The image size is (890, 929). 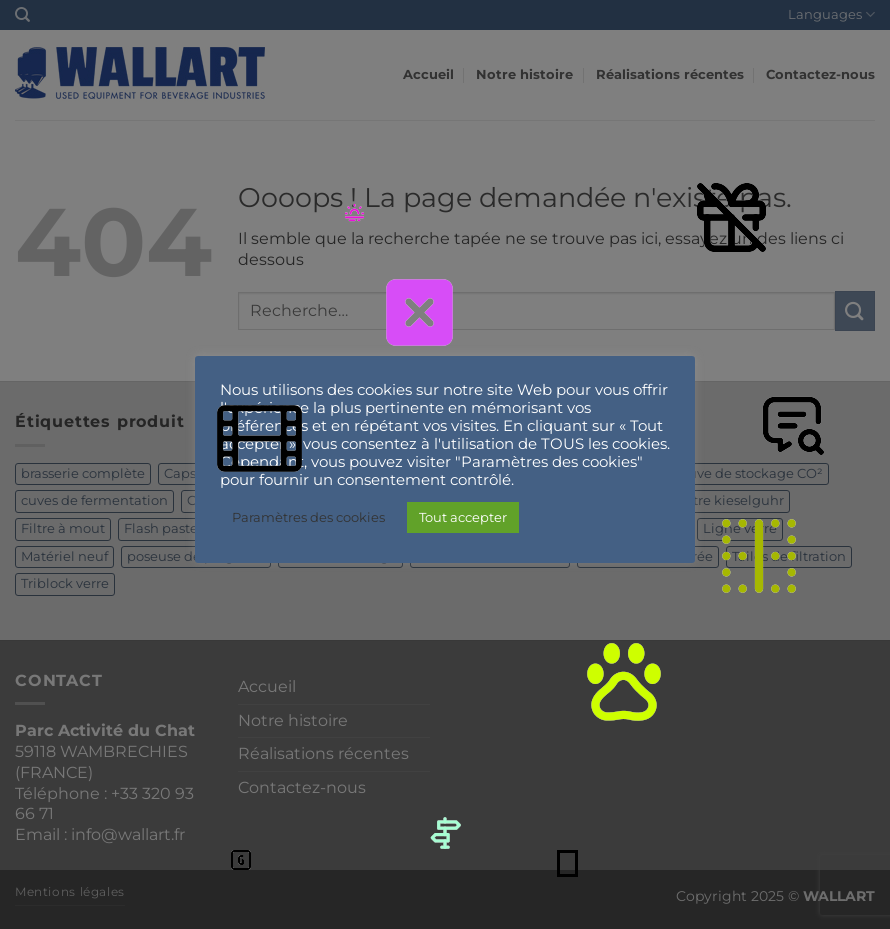 I want to click on access Google services or integration, so click(x=241, y=860).